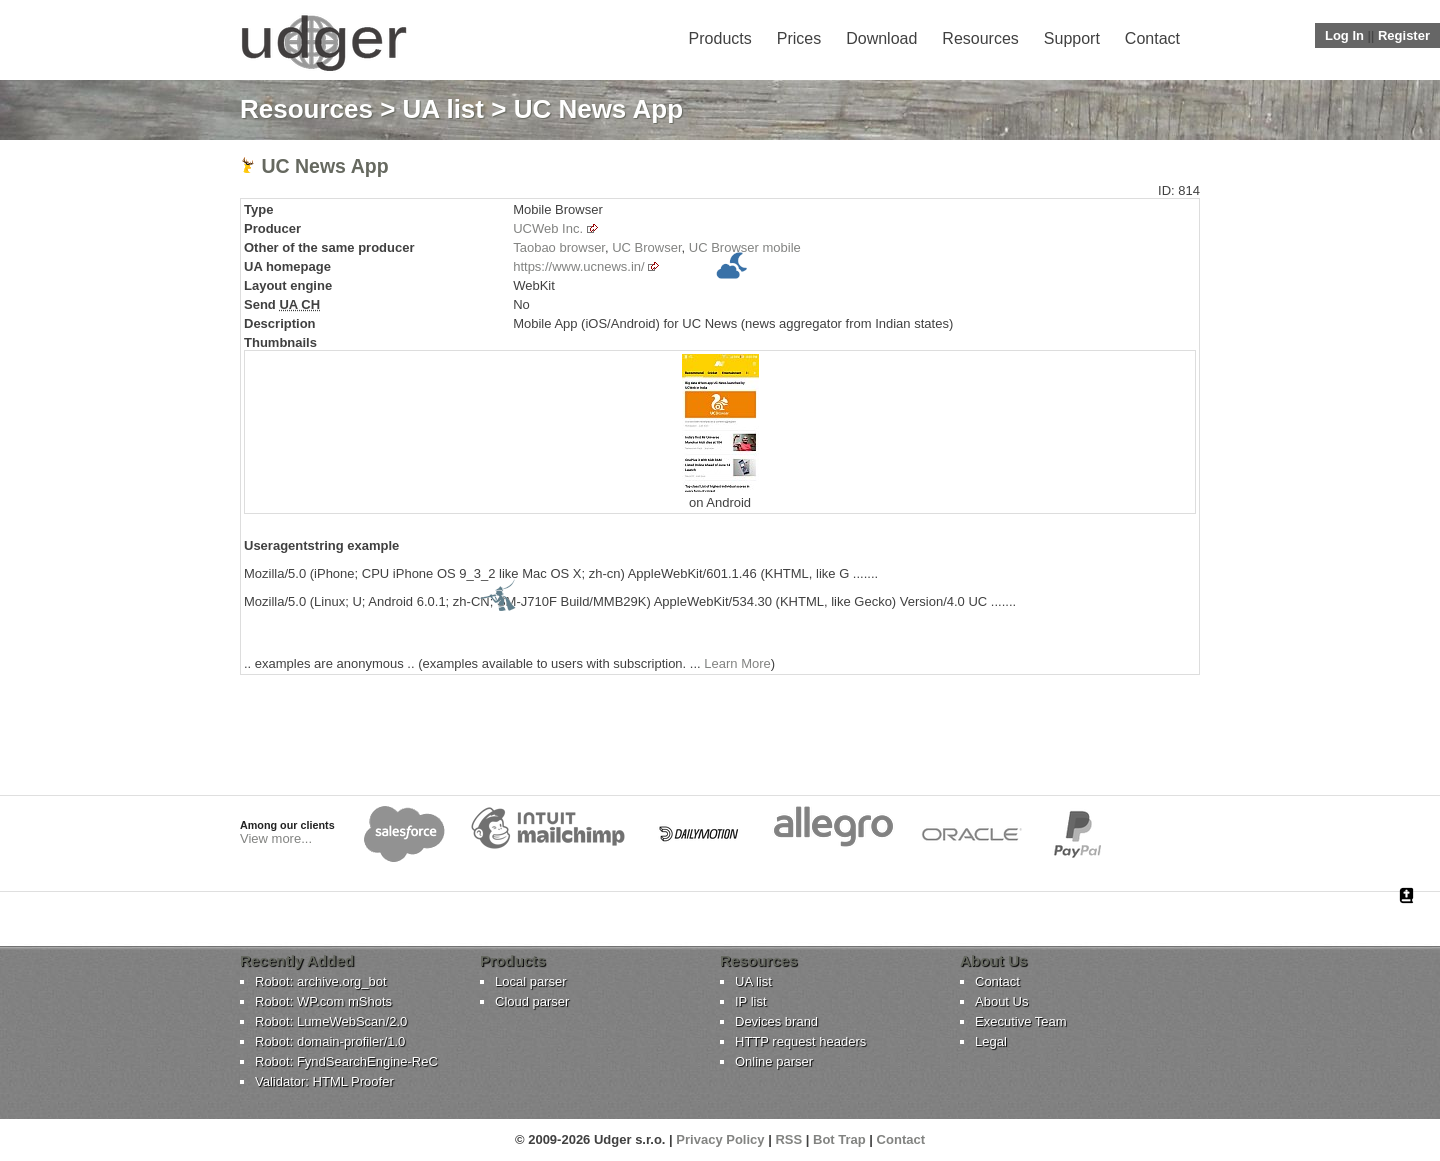 The height and width of the screenshot is (1161, 1440). Describe the element at coordinates (731, 265) in the screenshot. I see `indicates nighttime or evening weather conditions` at that location.